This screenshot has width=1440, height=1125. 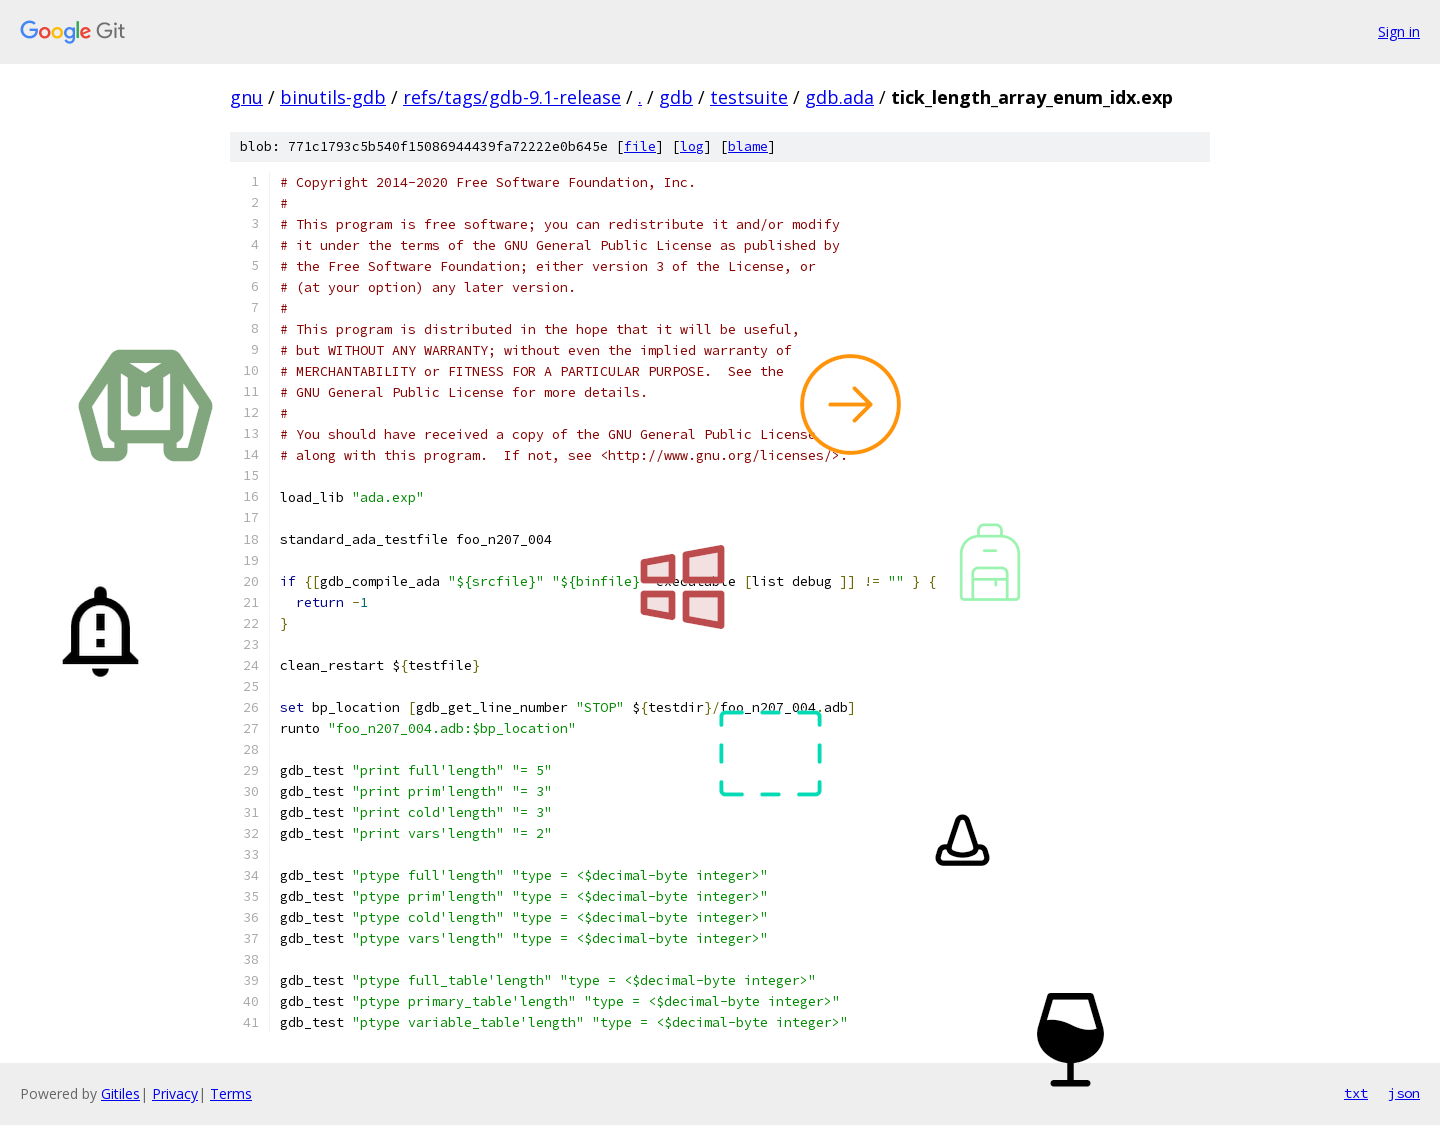 I want to click on access your inventory or storage, so click(x=990, y=565).